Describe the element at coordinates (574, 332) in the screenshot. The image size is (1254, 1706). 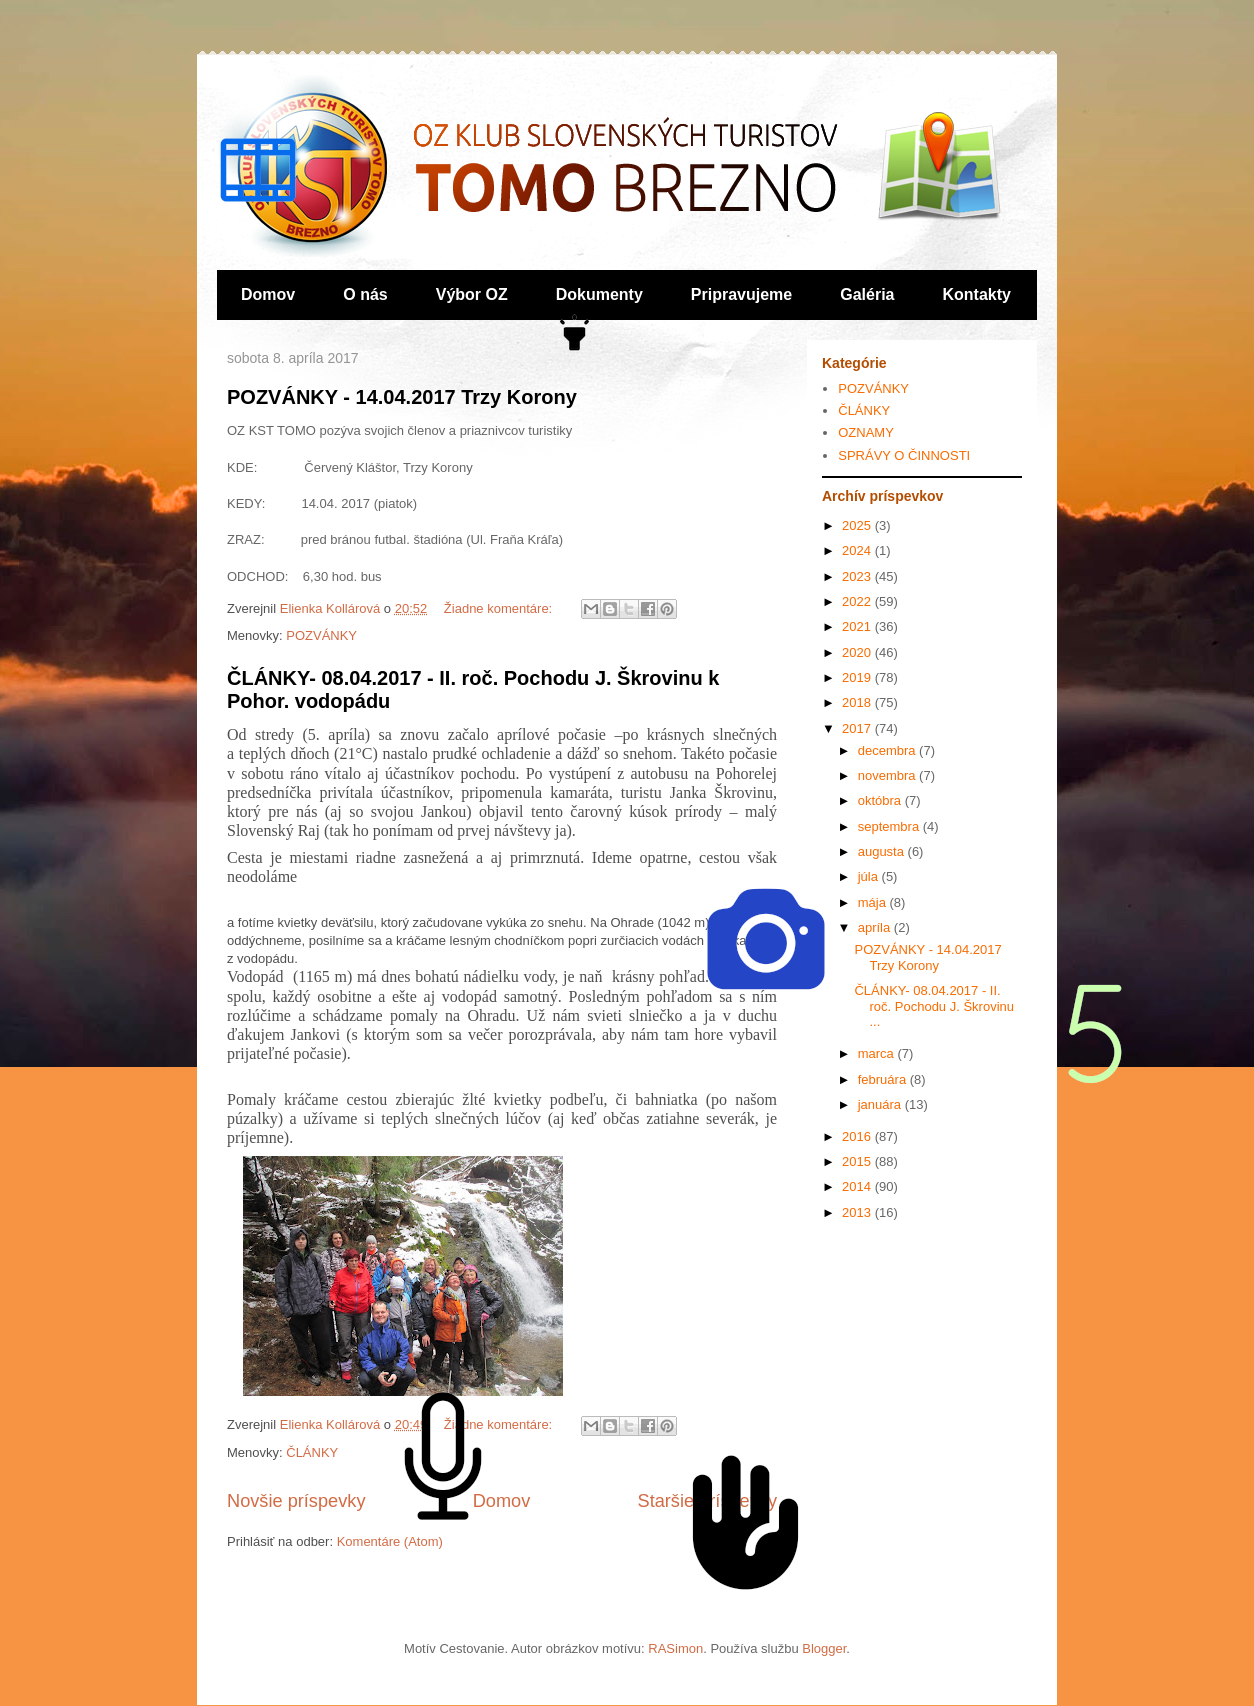
I see `highlight selected text` at that location.